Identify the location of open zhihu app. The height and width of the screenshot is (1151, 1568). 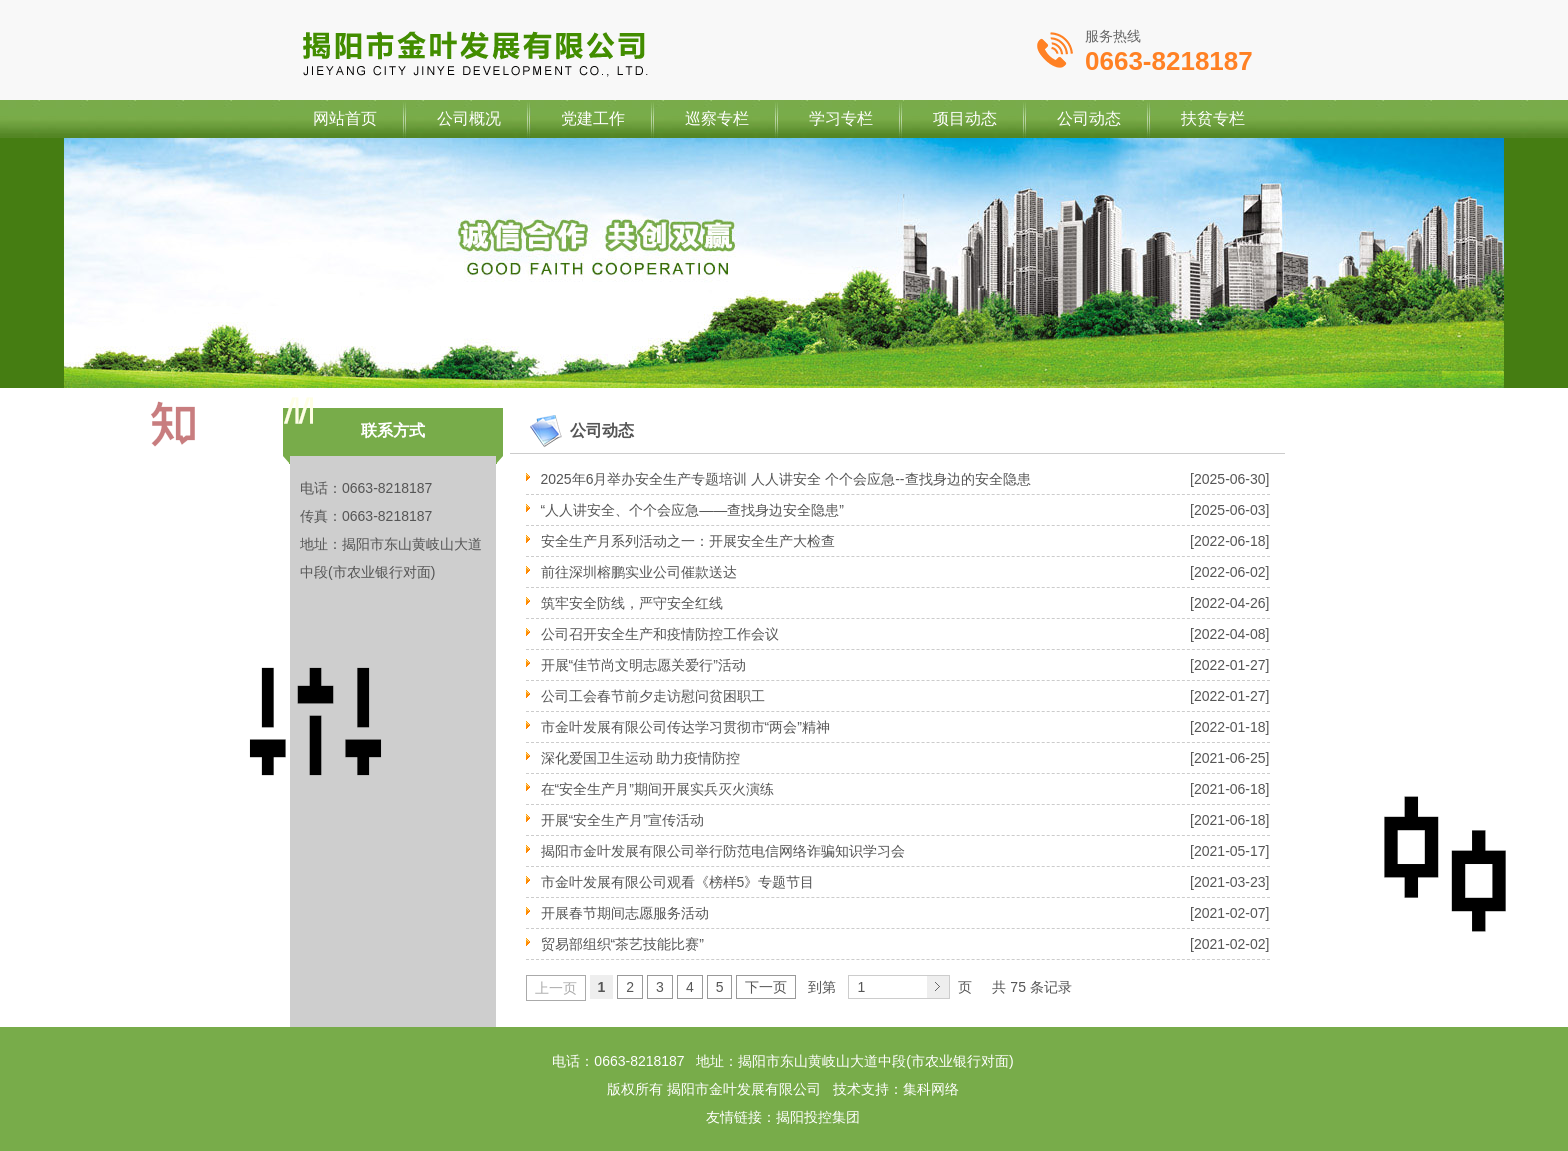
(173, 423).